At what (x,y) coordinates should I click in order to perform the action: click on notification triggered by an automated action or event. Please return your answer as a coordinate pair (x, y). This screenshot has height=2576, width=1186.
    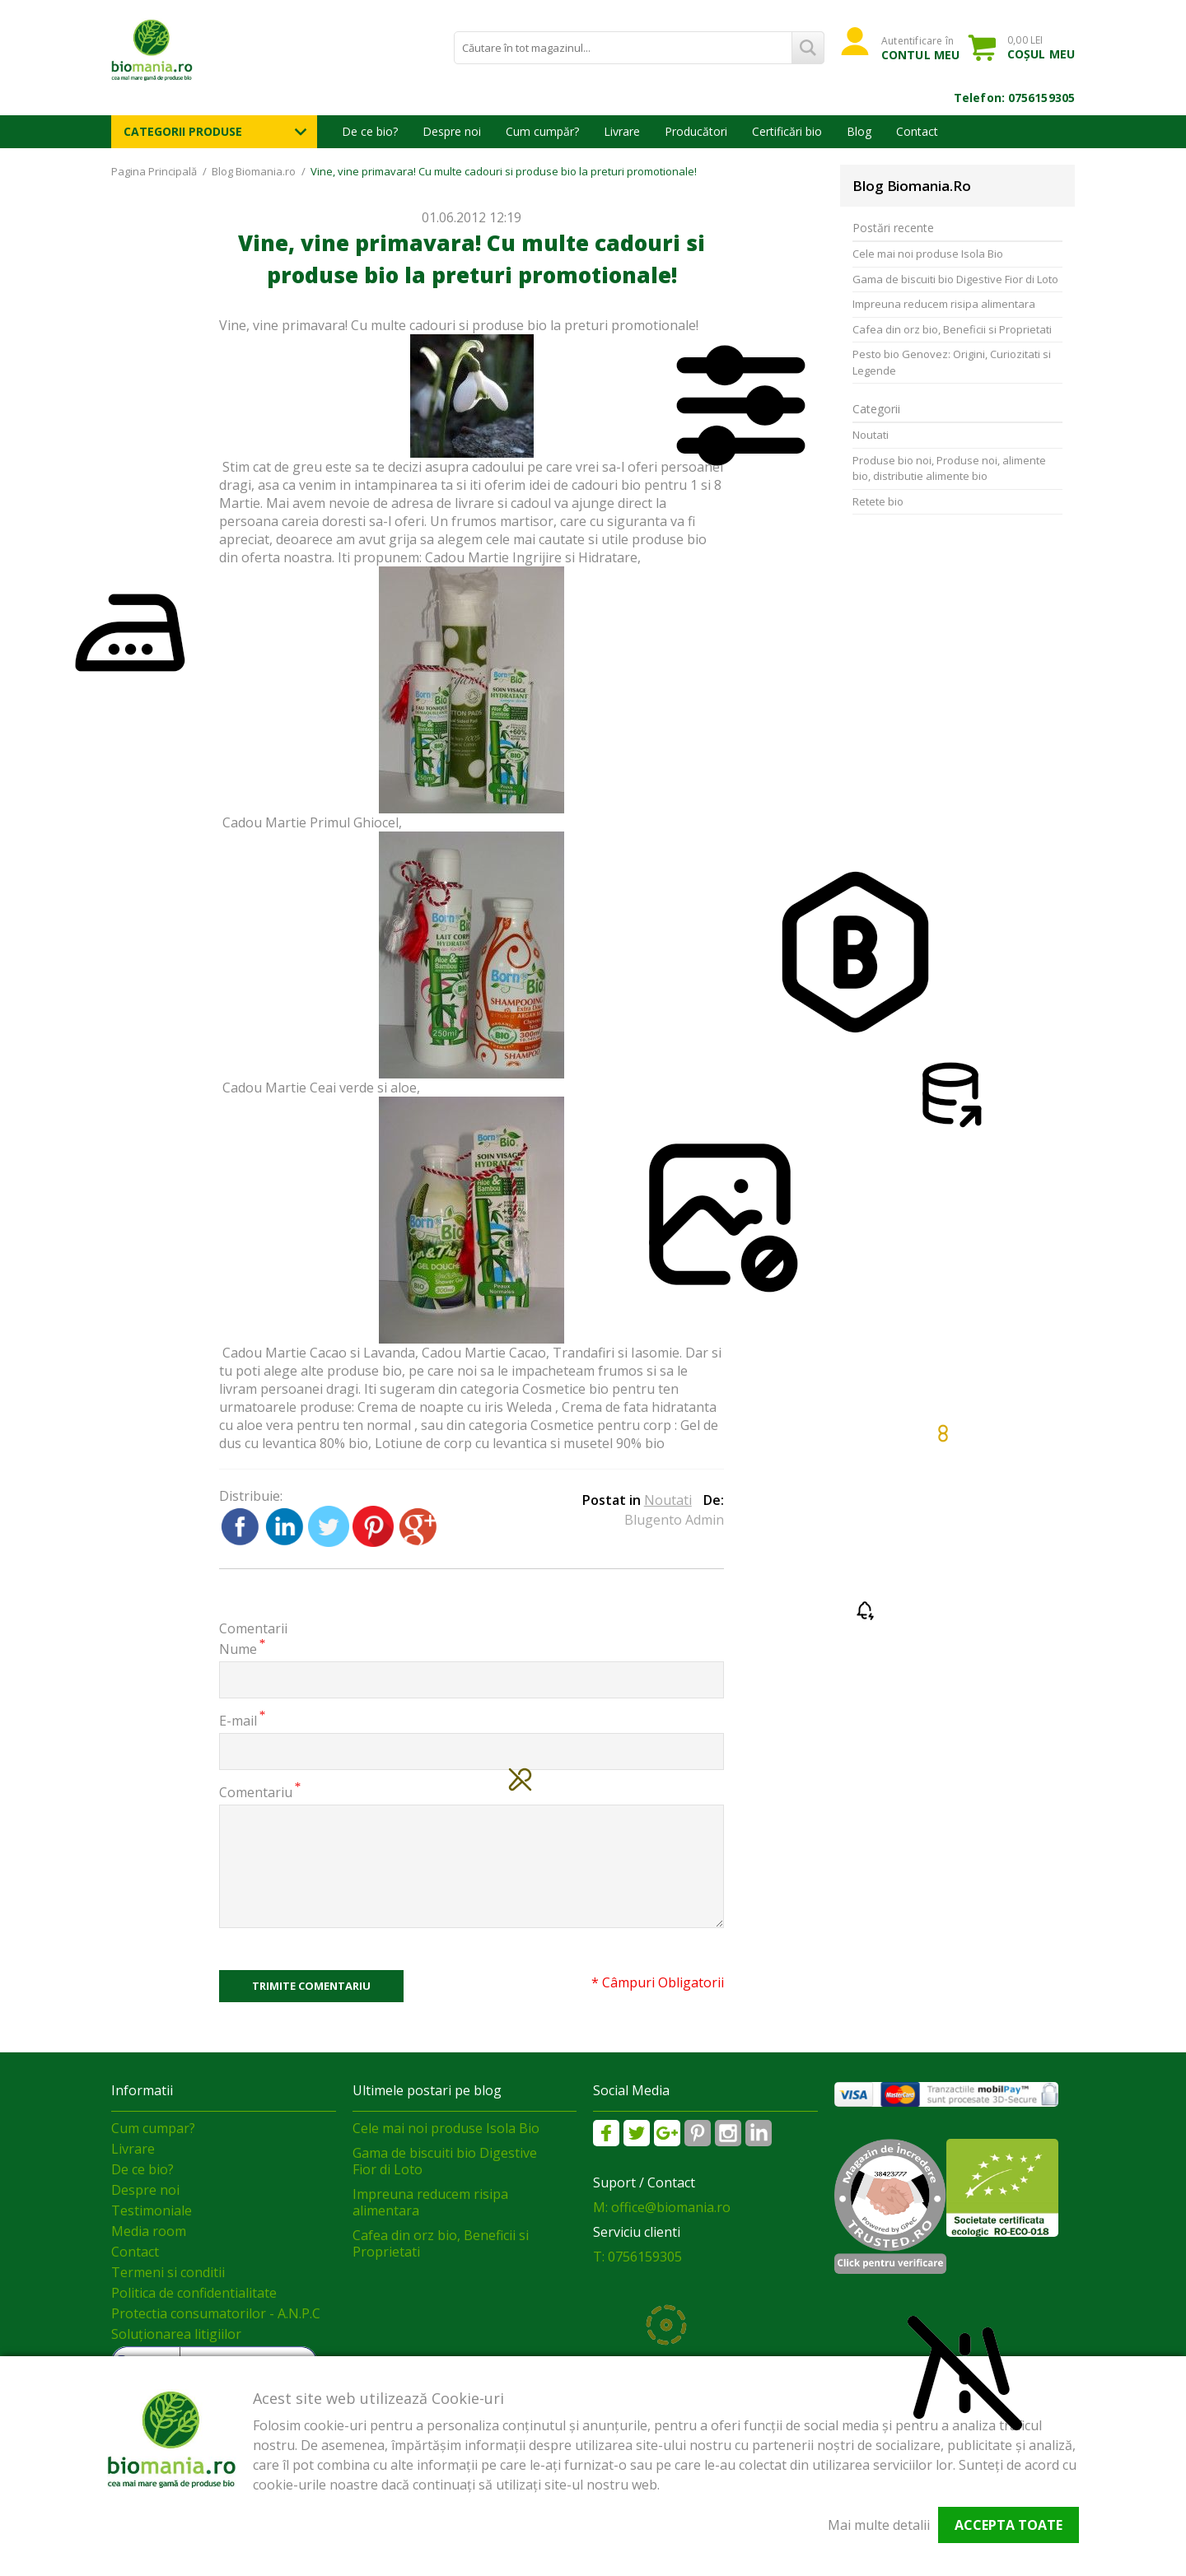
    Looking at the image, I should click on (865, 1610).